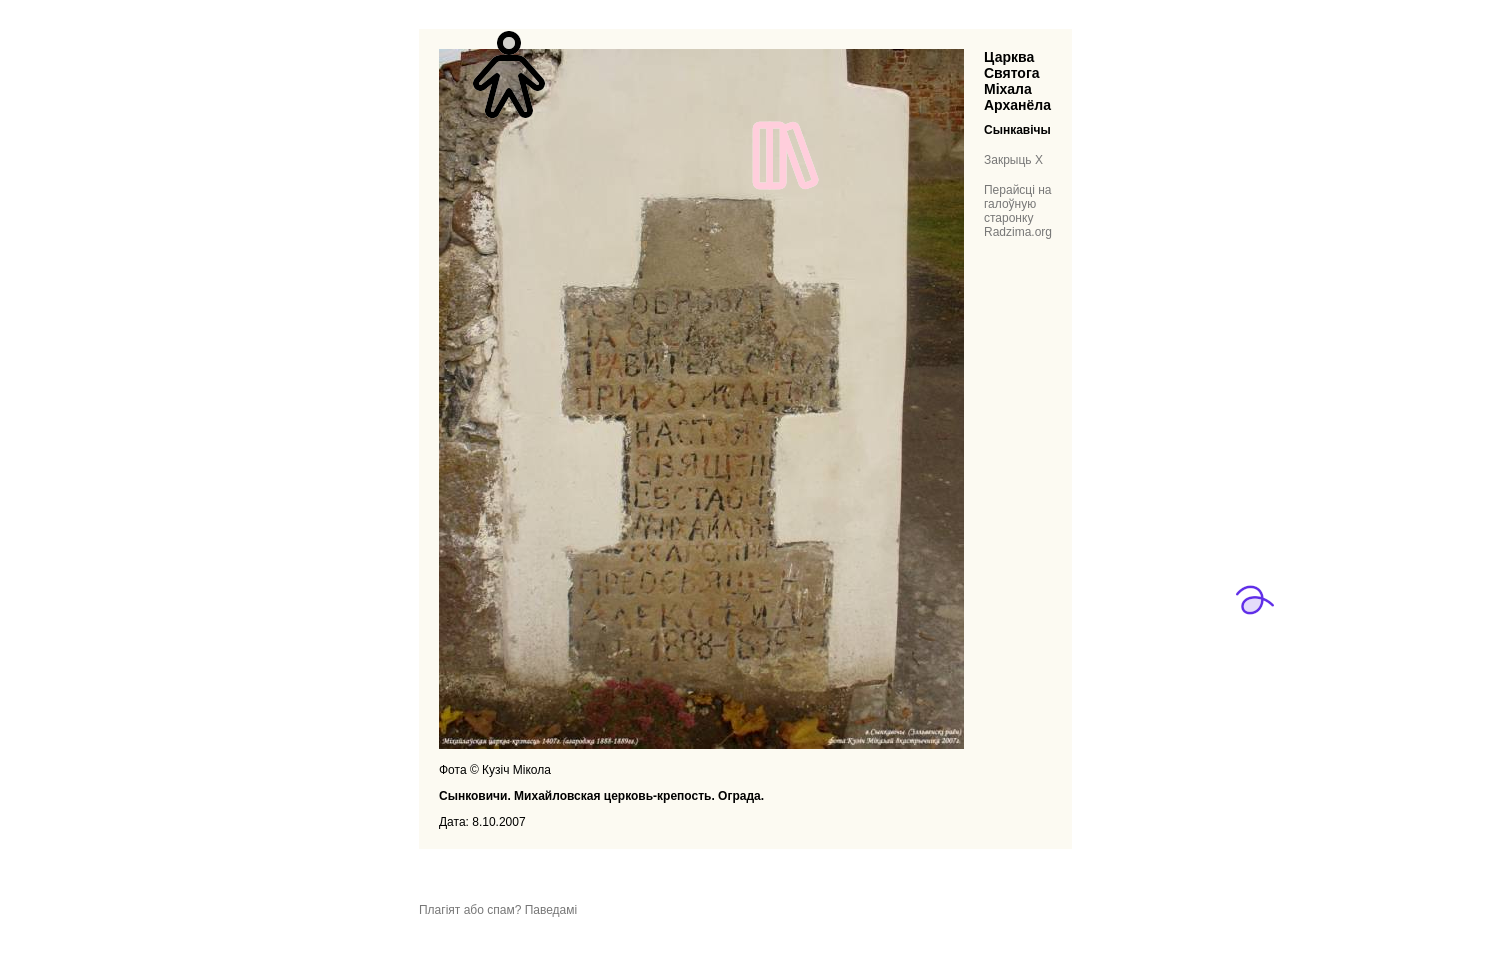 This screenshot has height=958, width=1491. Describe the element at coordinates (1253, 600) in the screenshot. I see `activate freehand drawing or scribble mode` at that location.